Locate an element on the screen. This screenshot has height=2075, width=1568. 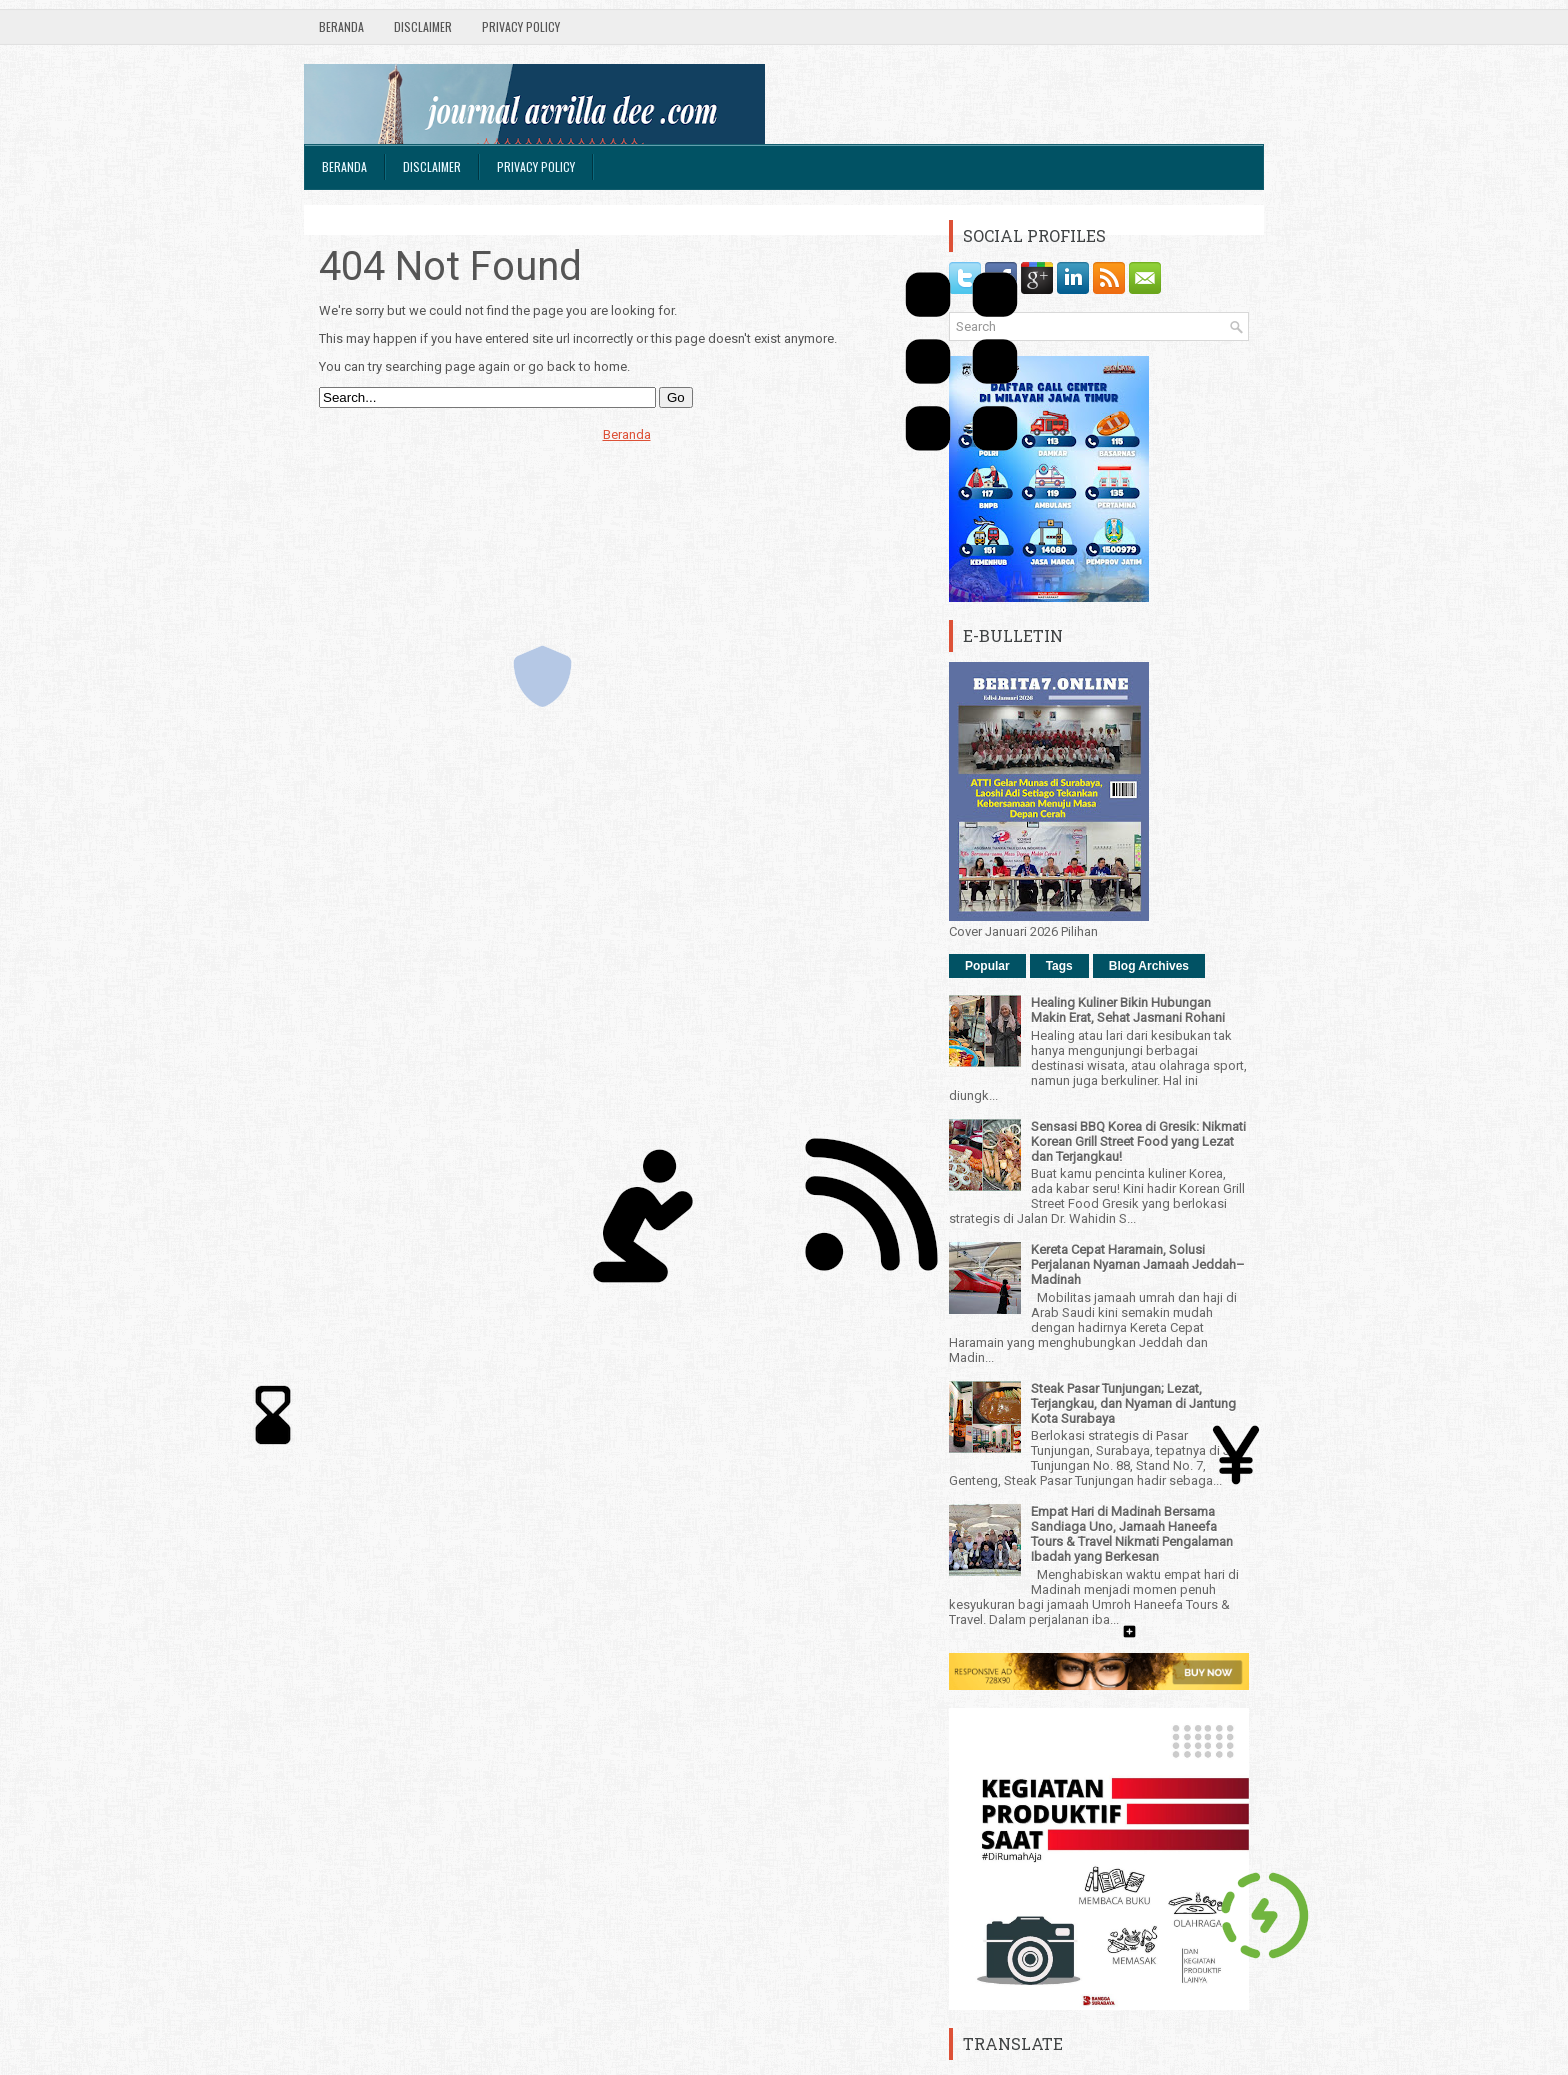
indicates price or payment in Chinese yuan (renminbi) is located at coordinates (1236, 1455).